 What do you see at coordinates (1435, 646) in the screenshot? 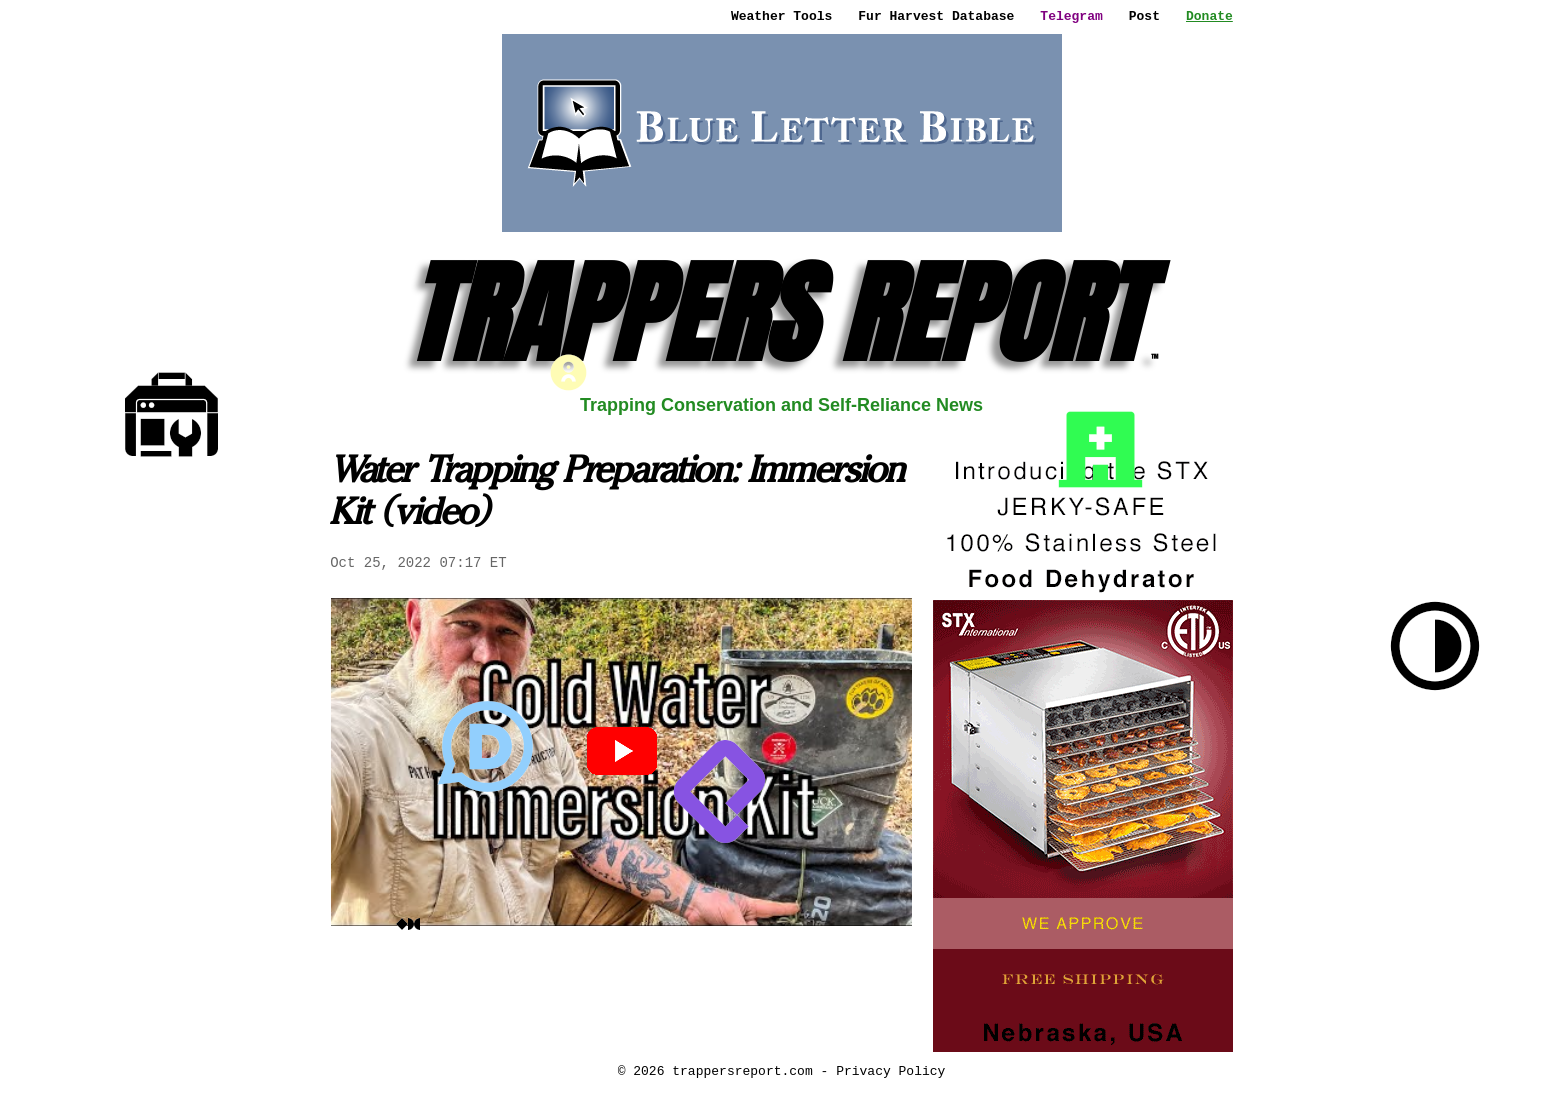
I see `adjust display contrast settings` at bounding box center [1435, 646].